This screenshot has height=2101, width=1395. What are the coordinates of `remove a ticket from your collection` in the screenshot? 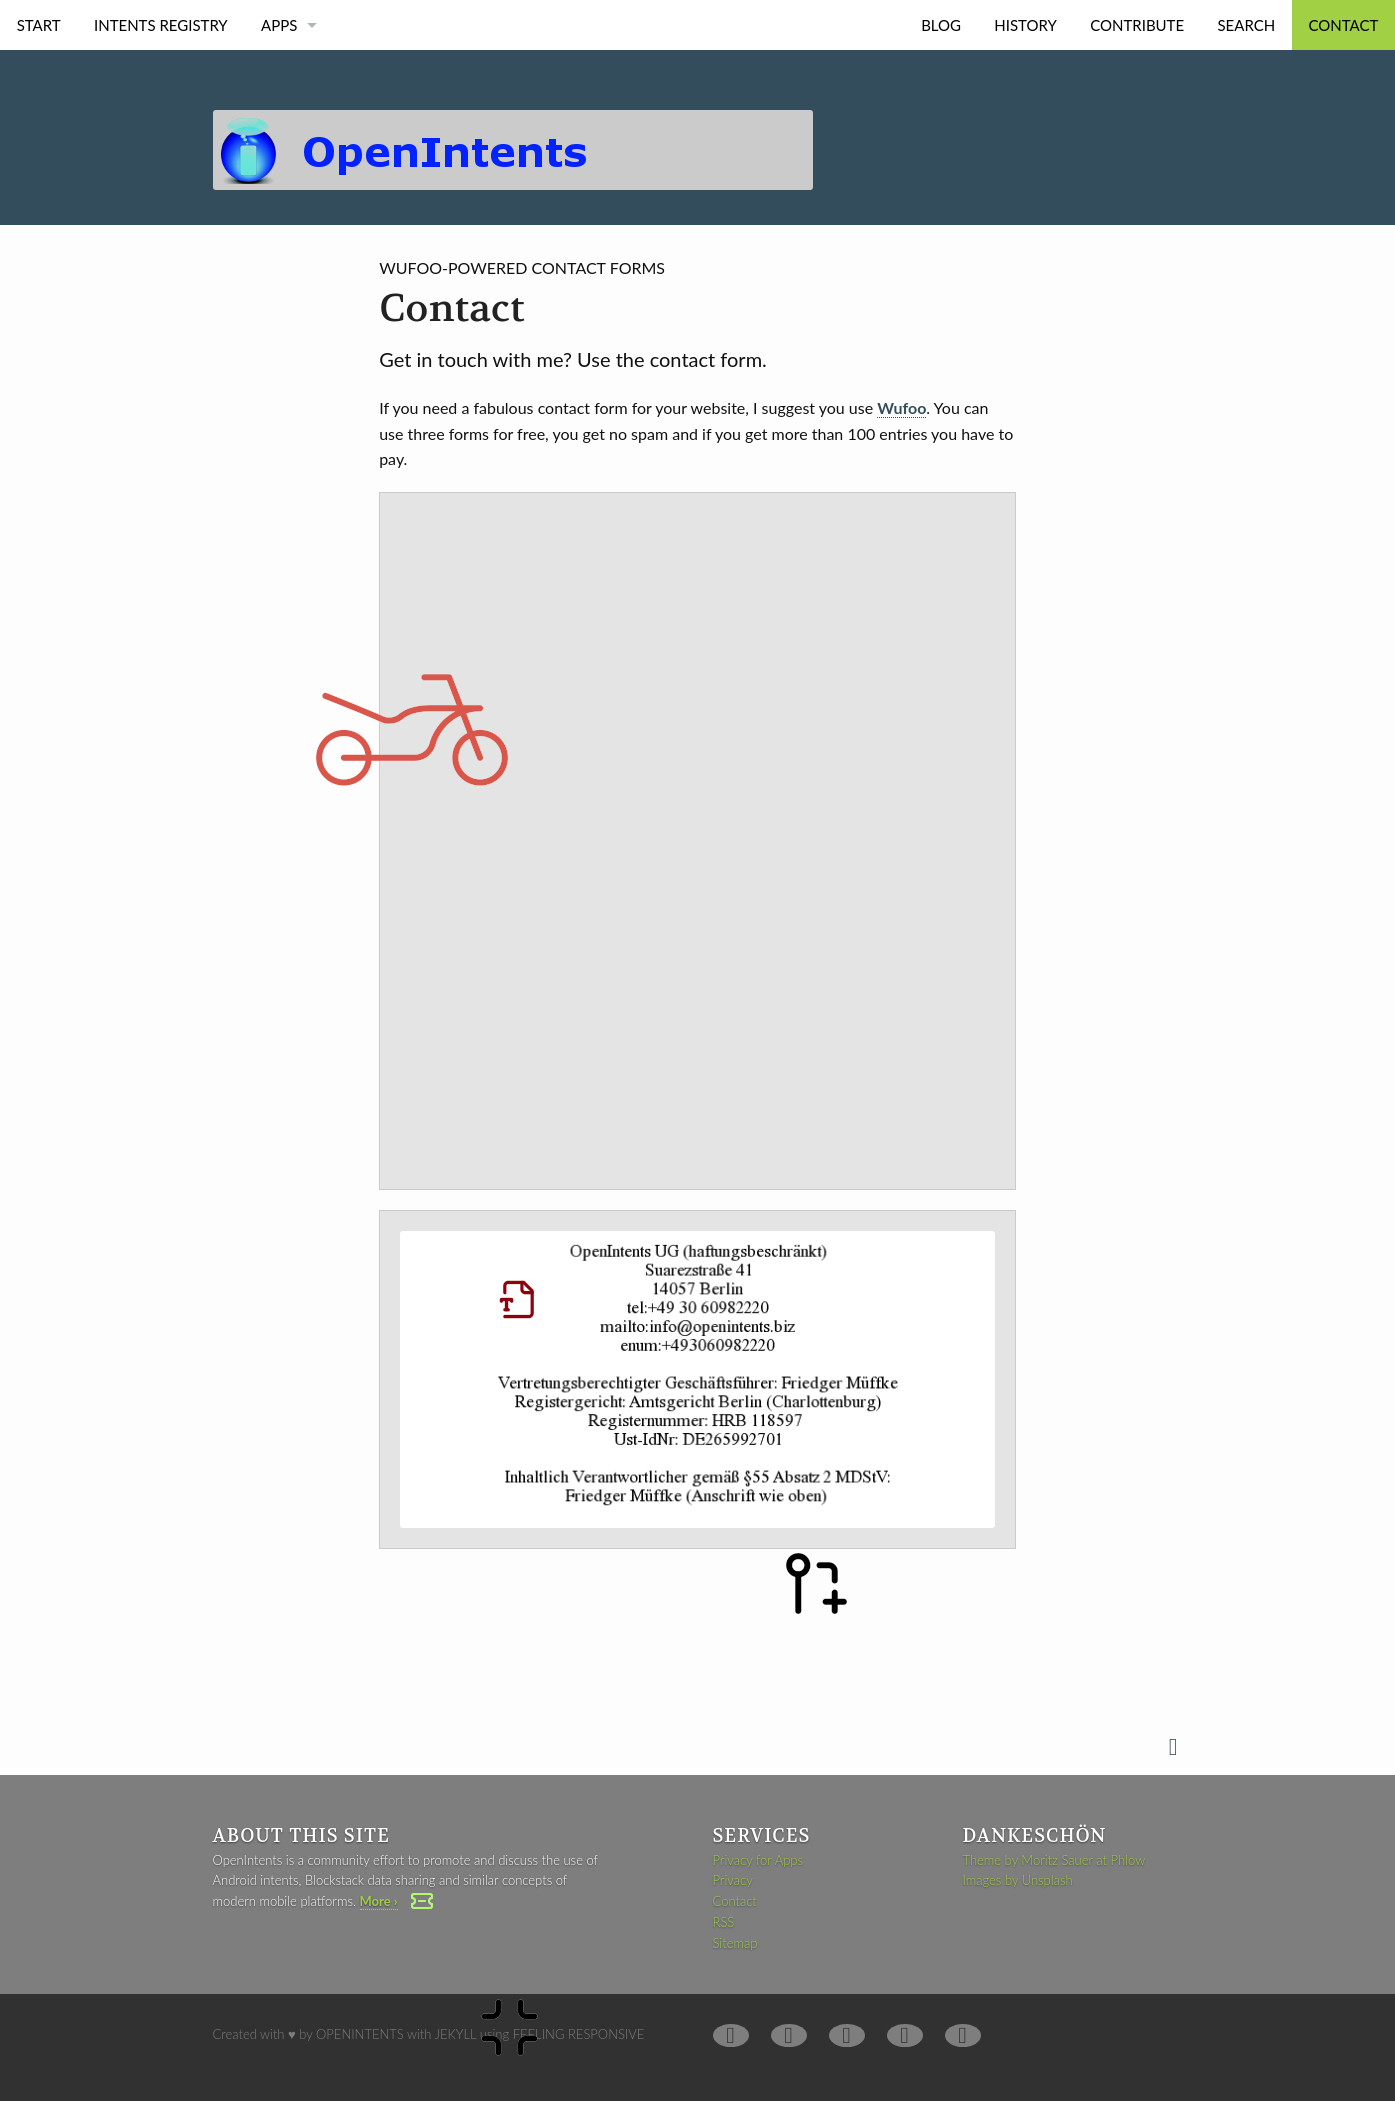 It's located at (422, 1901).